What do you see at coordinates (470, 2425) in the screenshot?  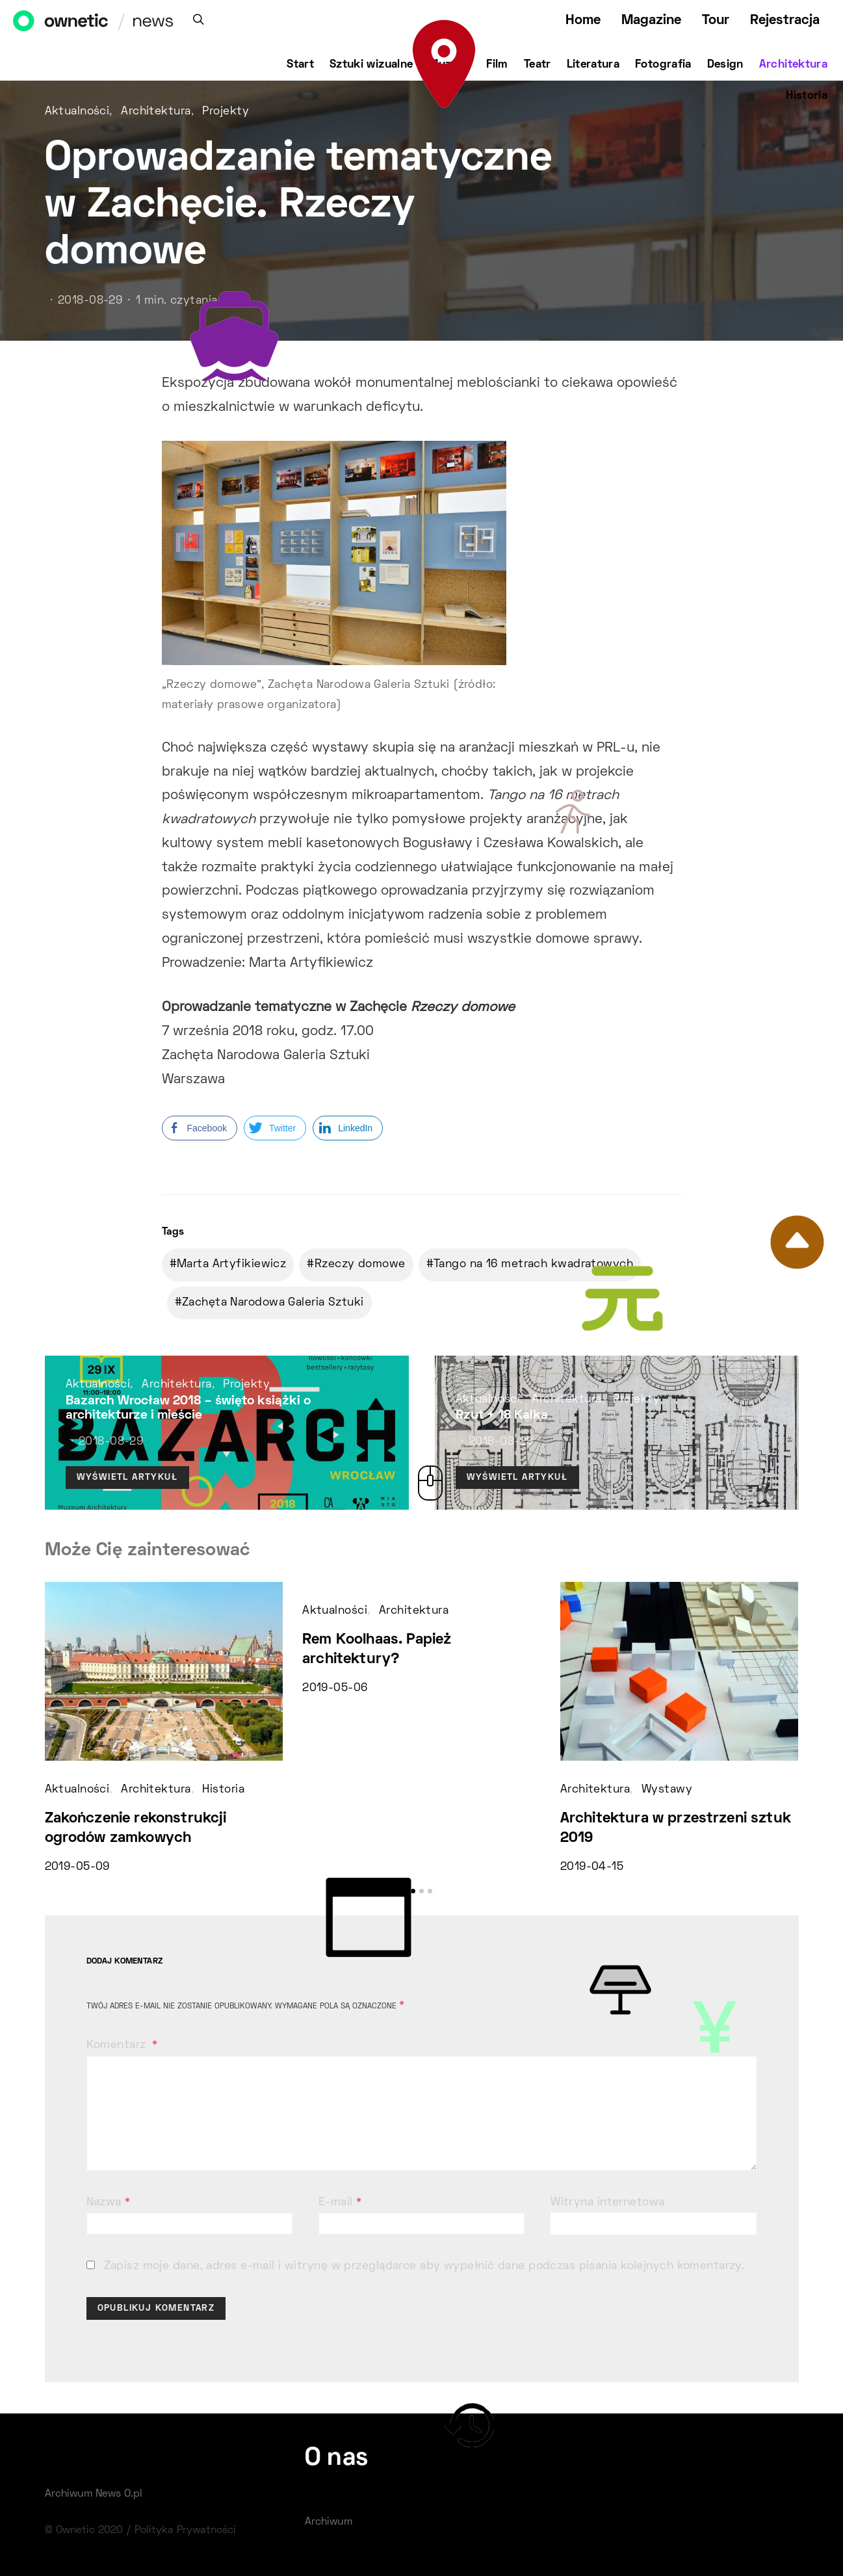 I see `restore to a previous version or state` at bounding box center [470, 2425].